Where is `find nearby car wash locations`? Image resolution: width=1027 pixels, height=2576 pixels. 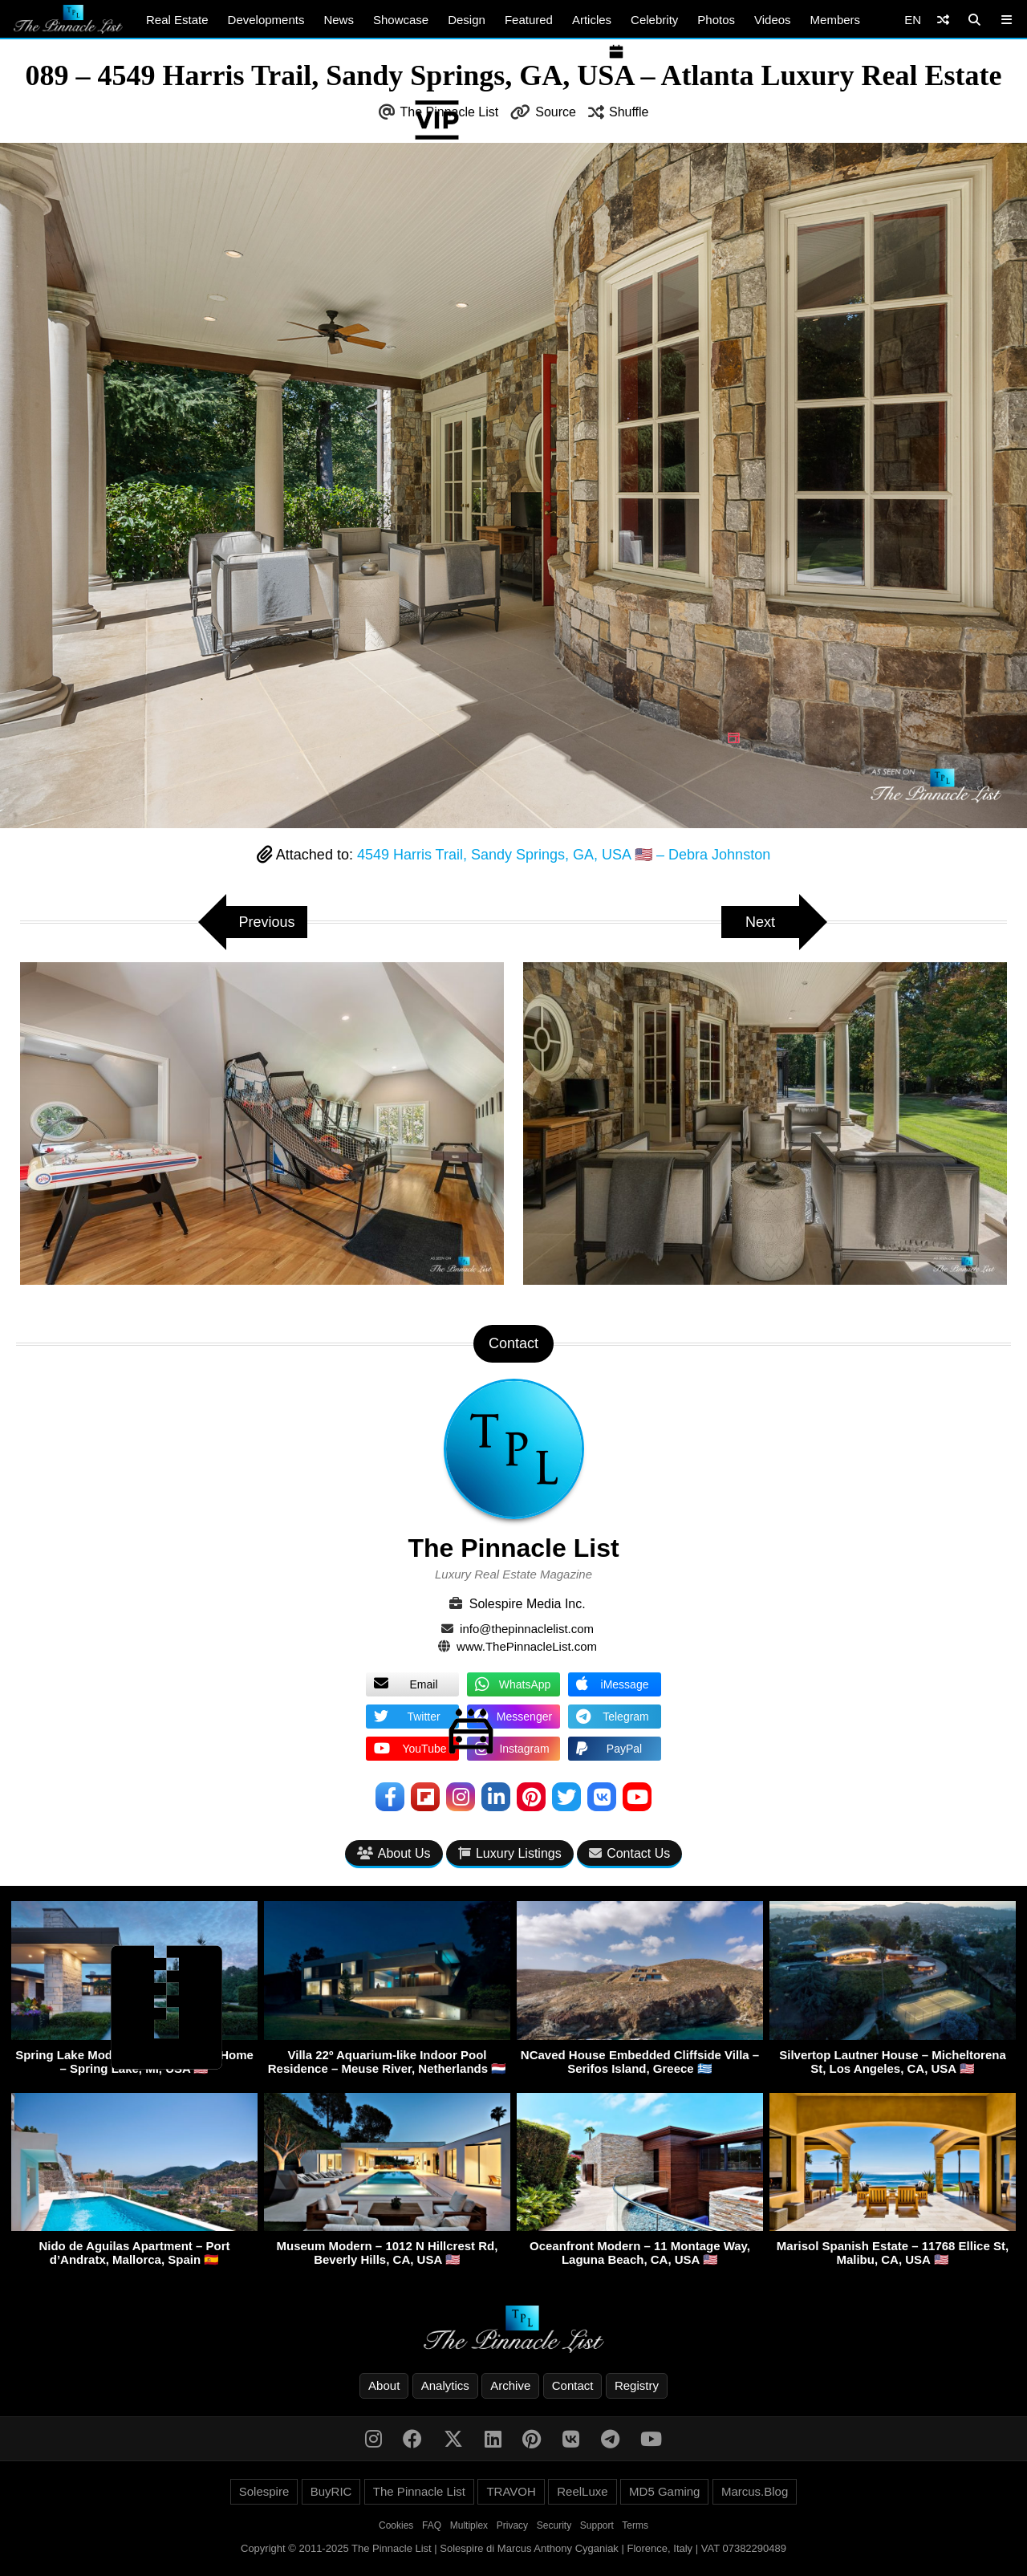
find nearby car wash locations is located at coordinates (471, 1729).